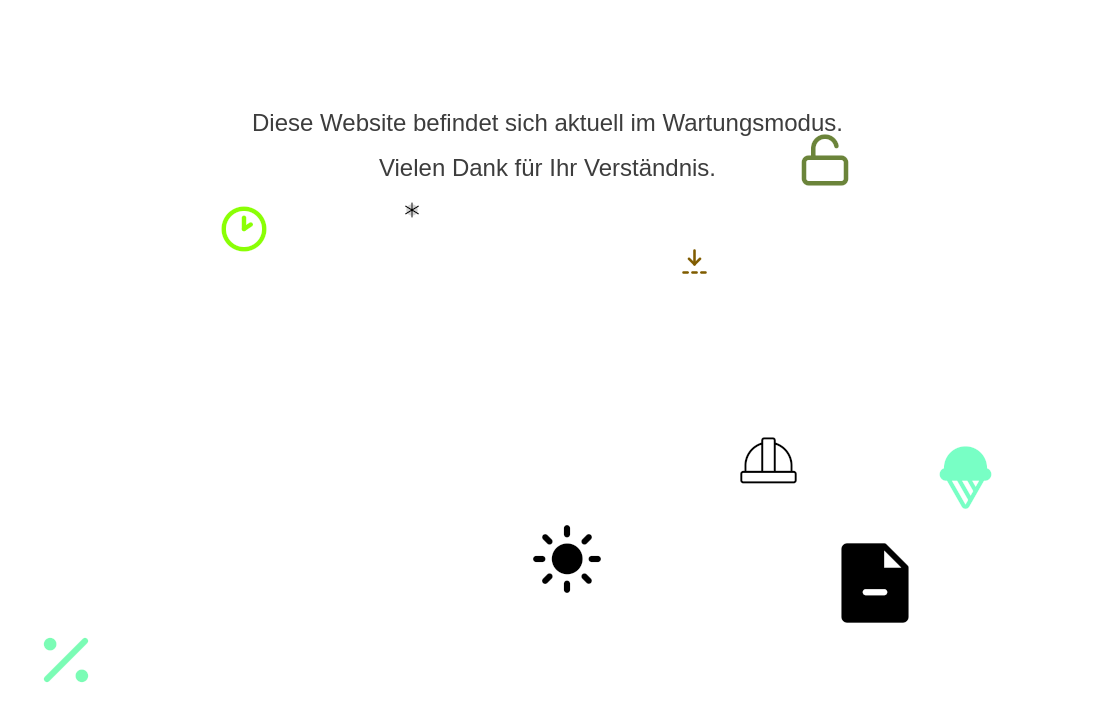 The height and width of the screenshot is (720, 1095). Describe the element at coordinates (694, 261) in the screenshot. I see `download file to a specific location` at that location.